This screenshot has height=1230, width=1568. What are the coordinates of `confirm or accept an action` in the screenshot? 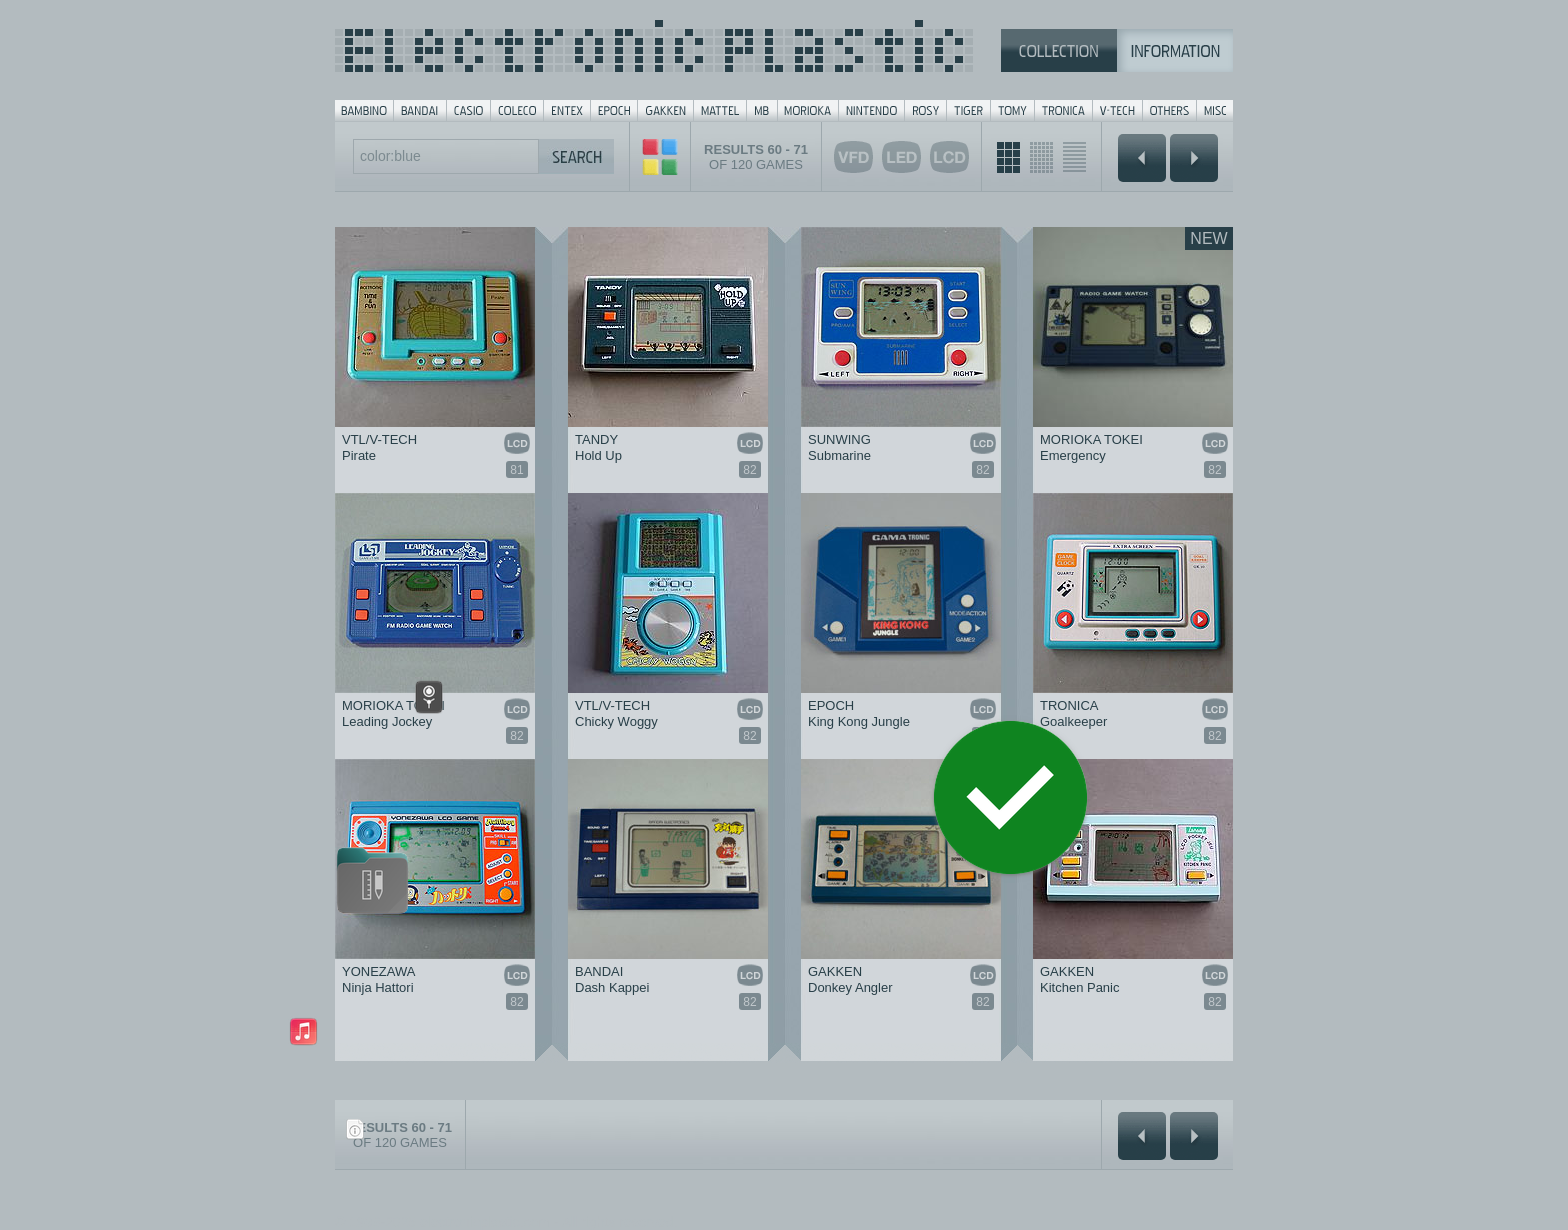 It's located at (1010, 797).